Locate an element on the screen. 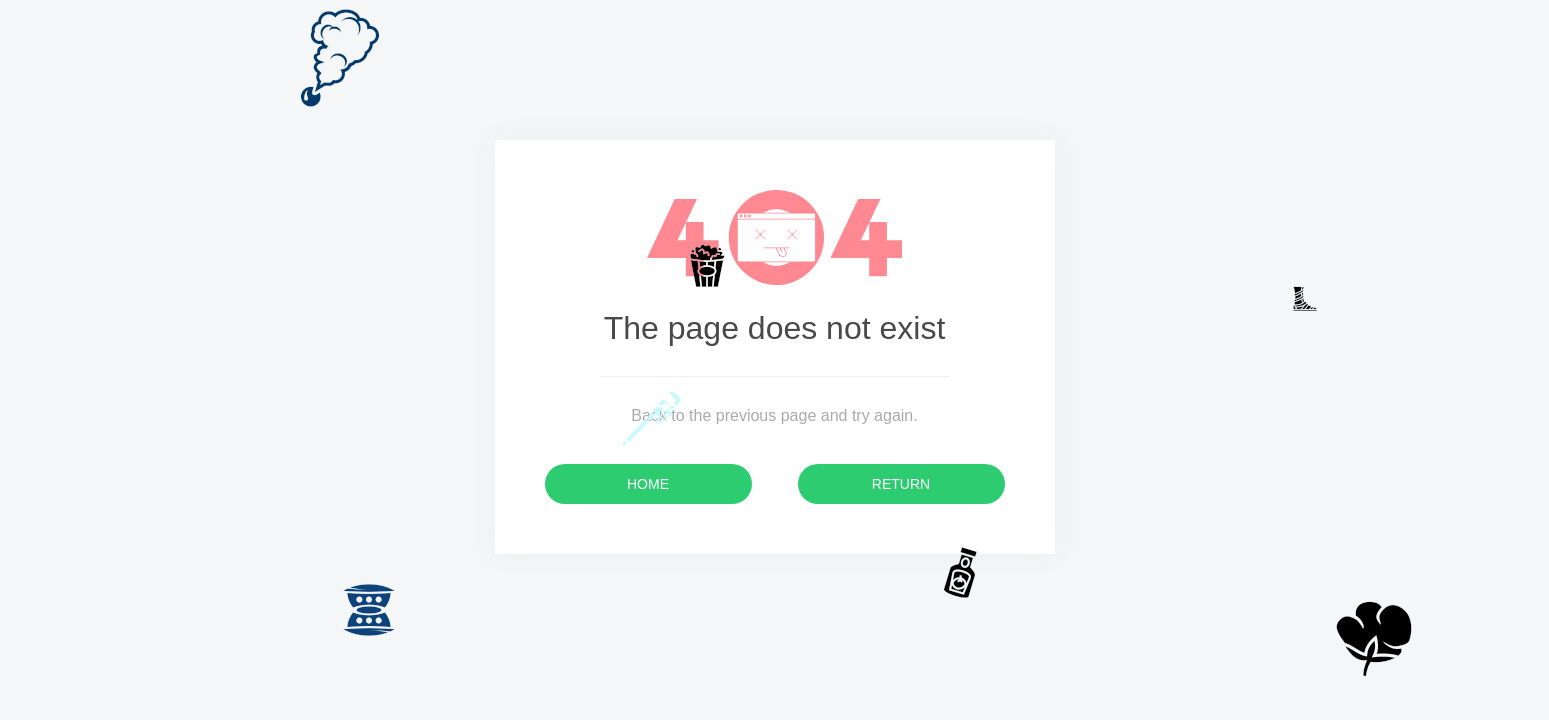 The image size is (1549, 720). select ketchup as a condiment option is located at coordinates (960, 572).